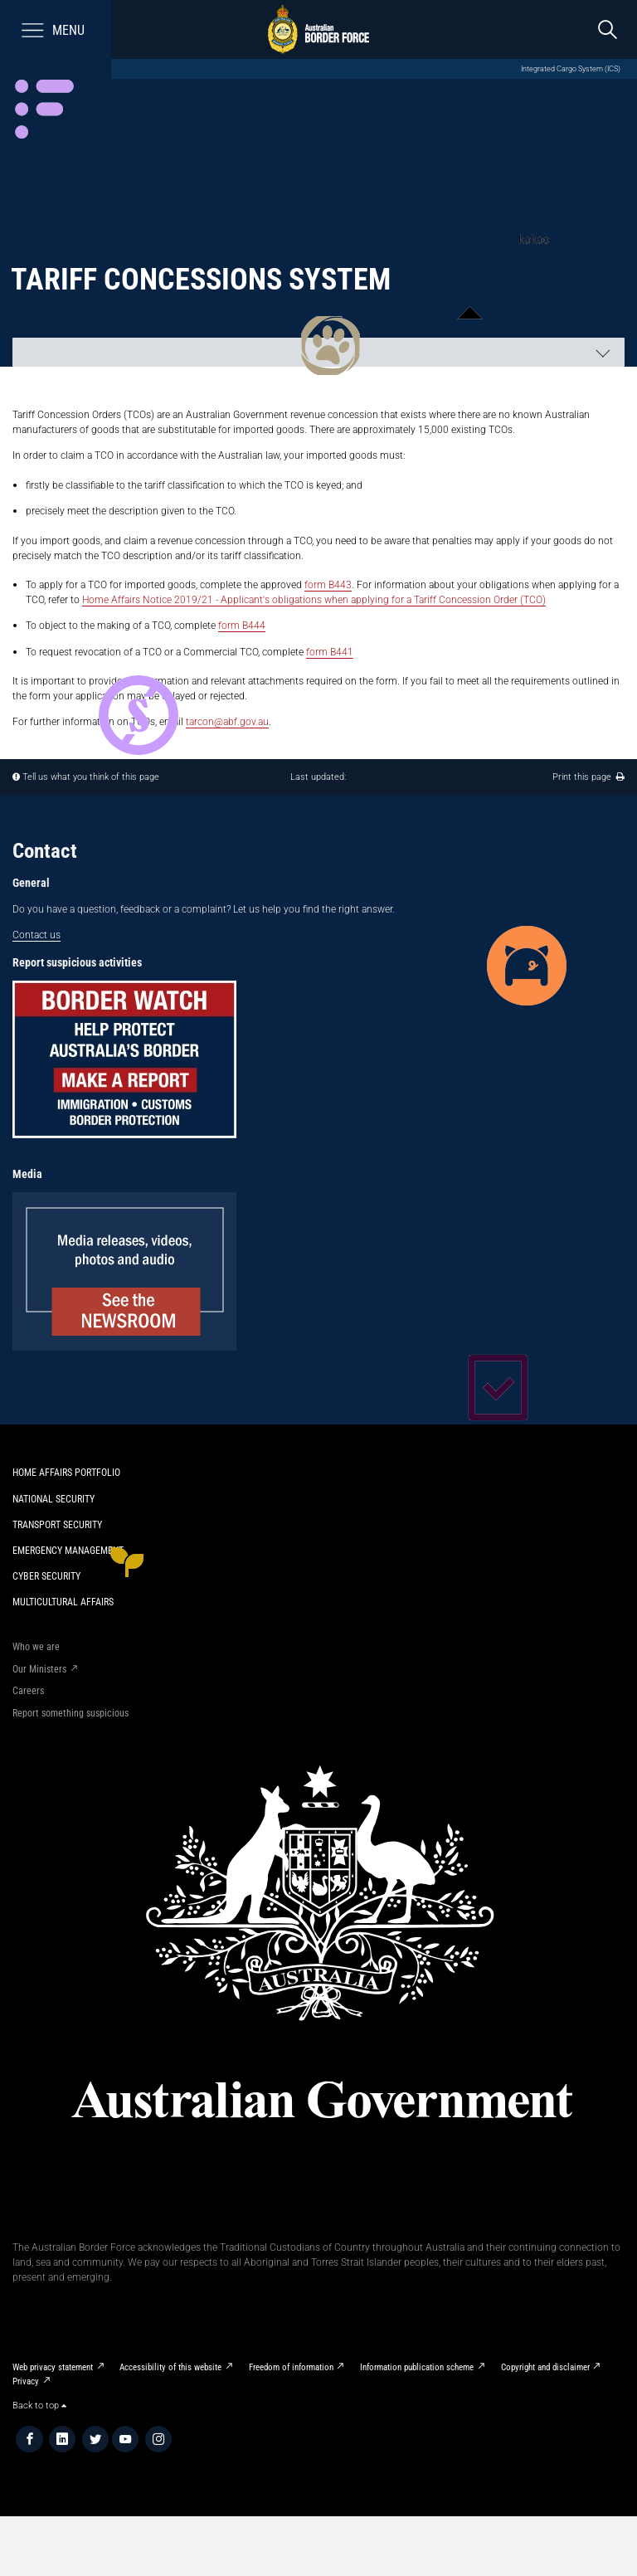 The image size is (637, 2576). I want to click on mark task as complete, so click(498, 1387).